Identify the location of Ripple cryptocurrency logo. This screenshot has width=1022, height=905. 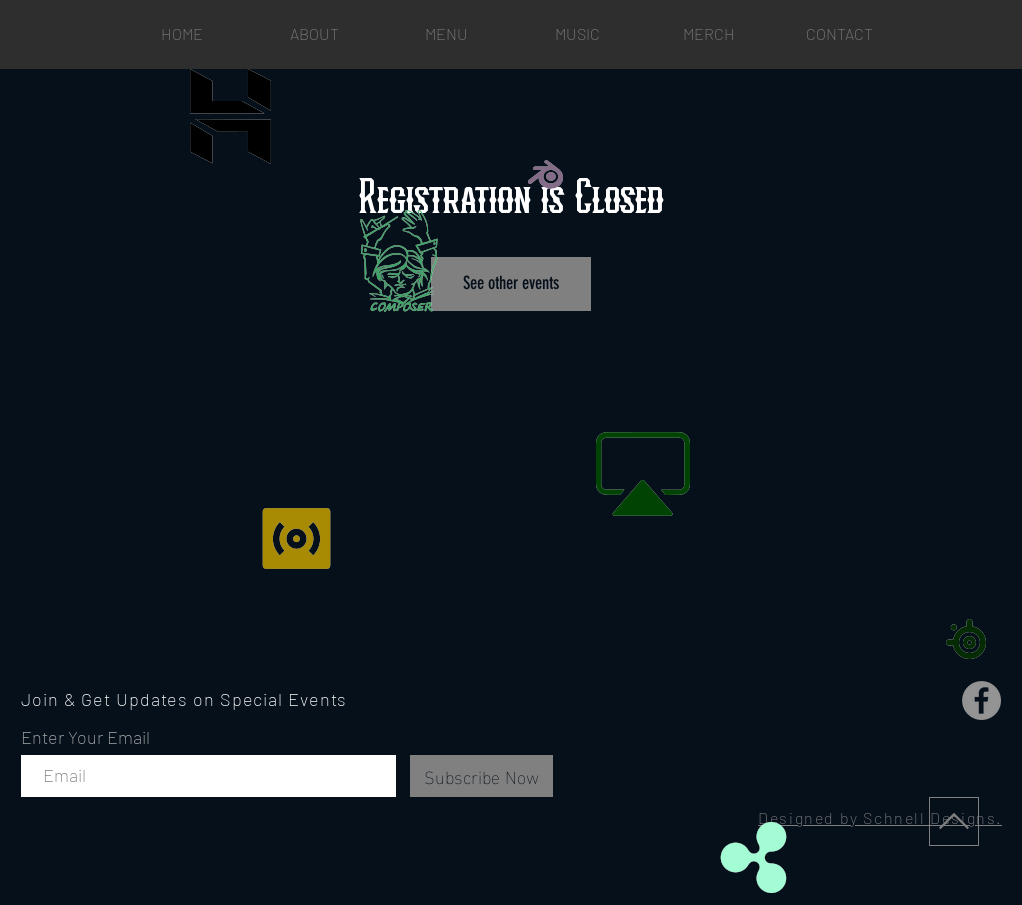
(753, 857).